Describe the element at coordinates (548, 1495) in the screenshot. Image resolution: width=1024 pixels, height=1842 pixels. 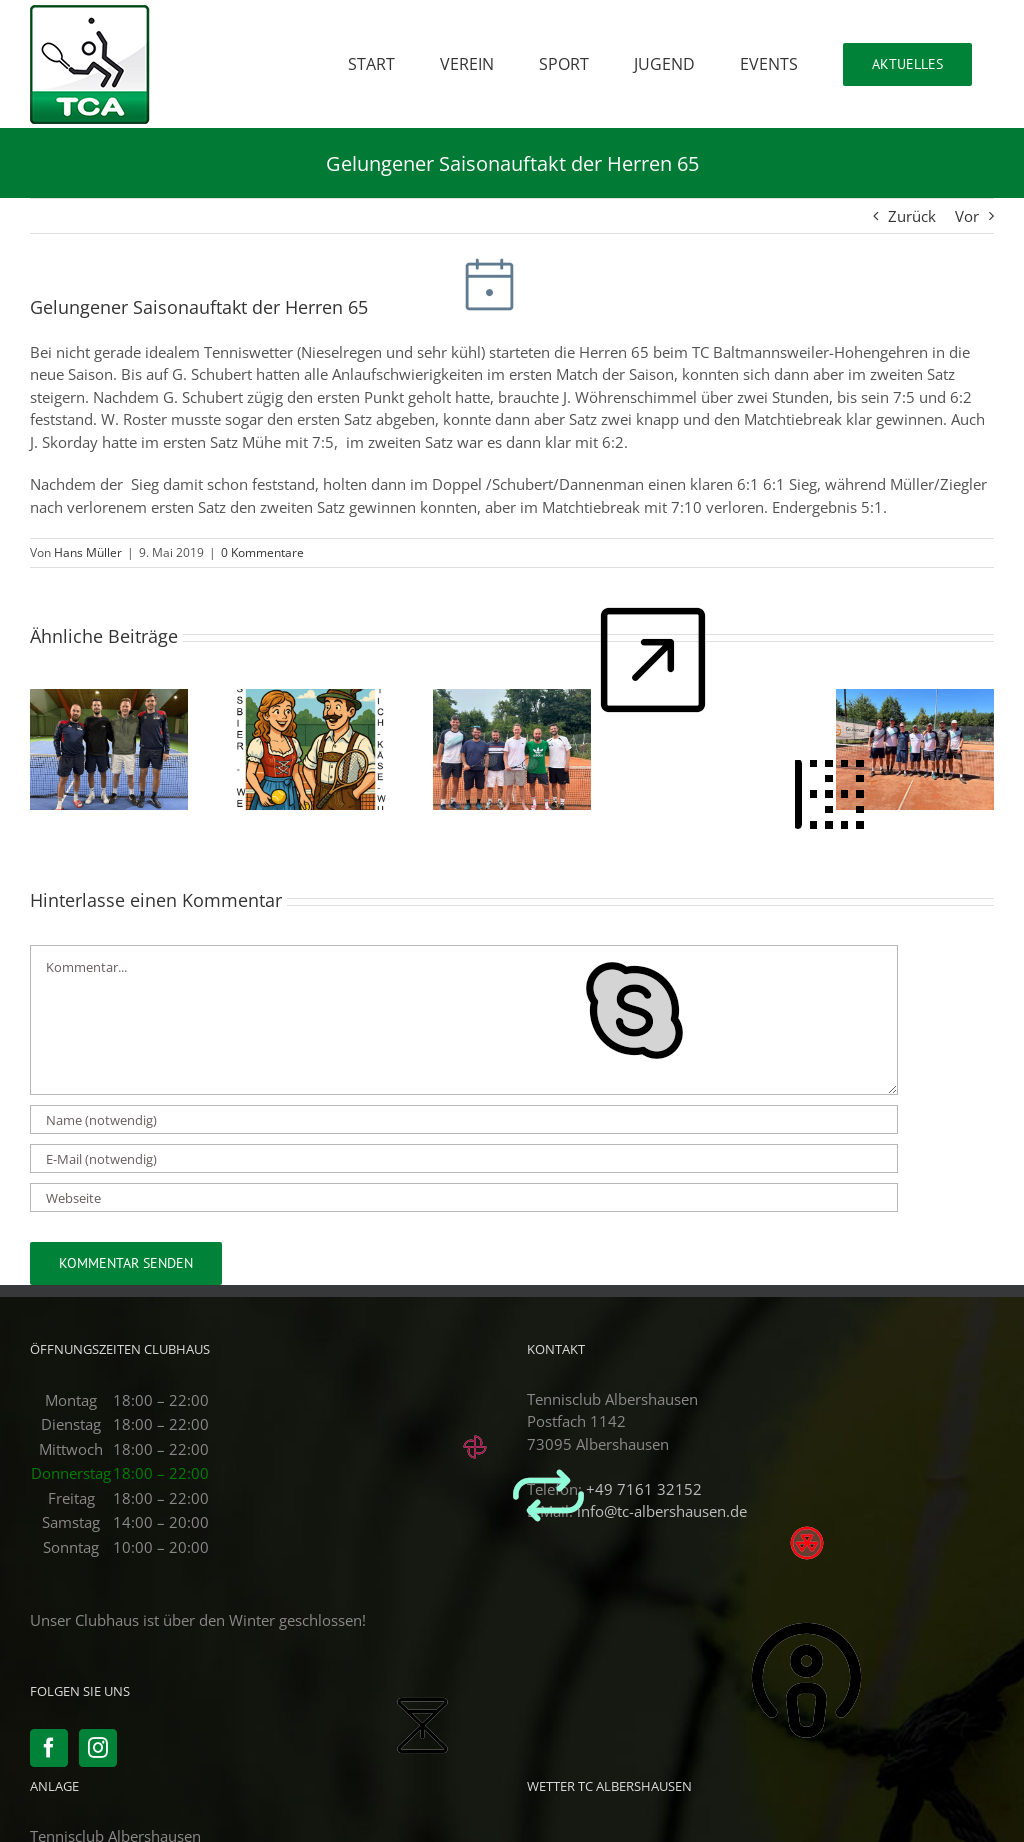
I see `enable repeat mode for playback` at that location.